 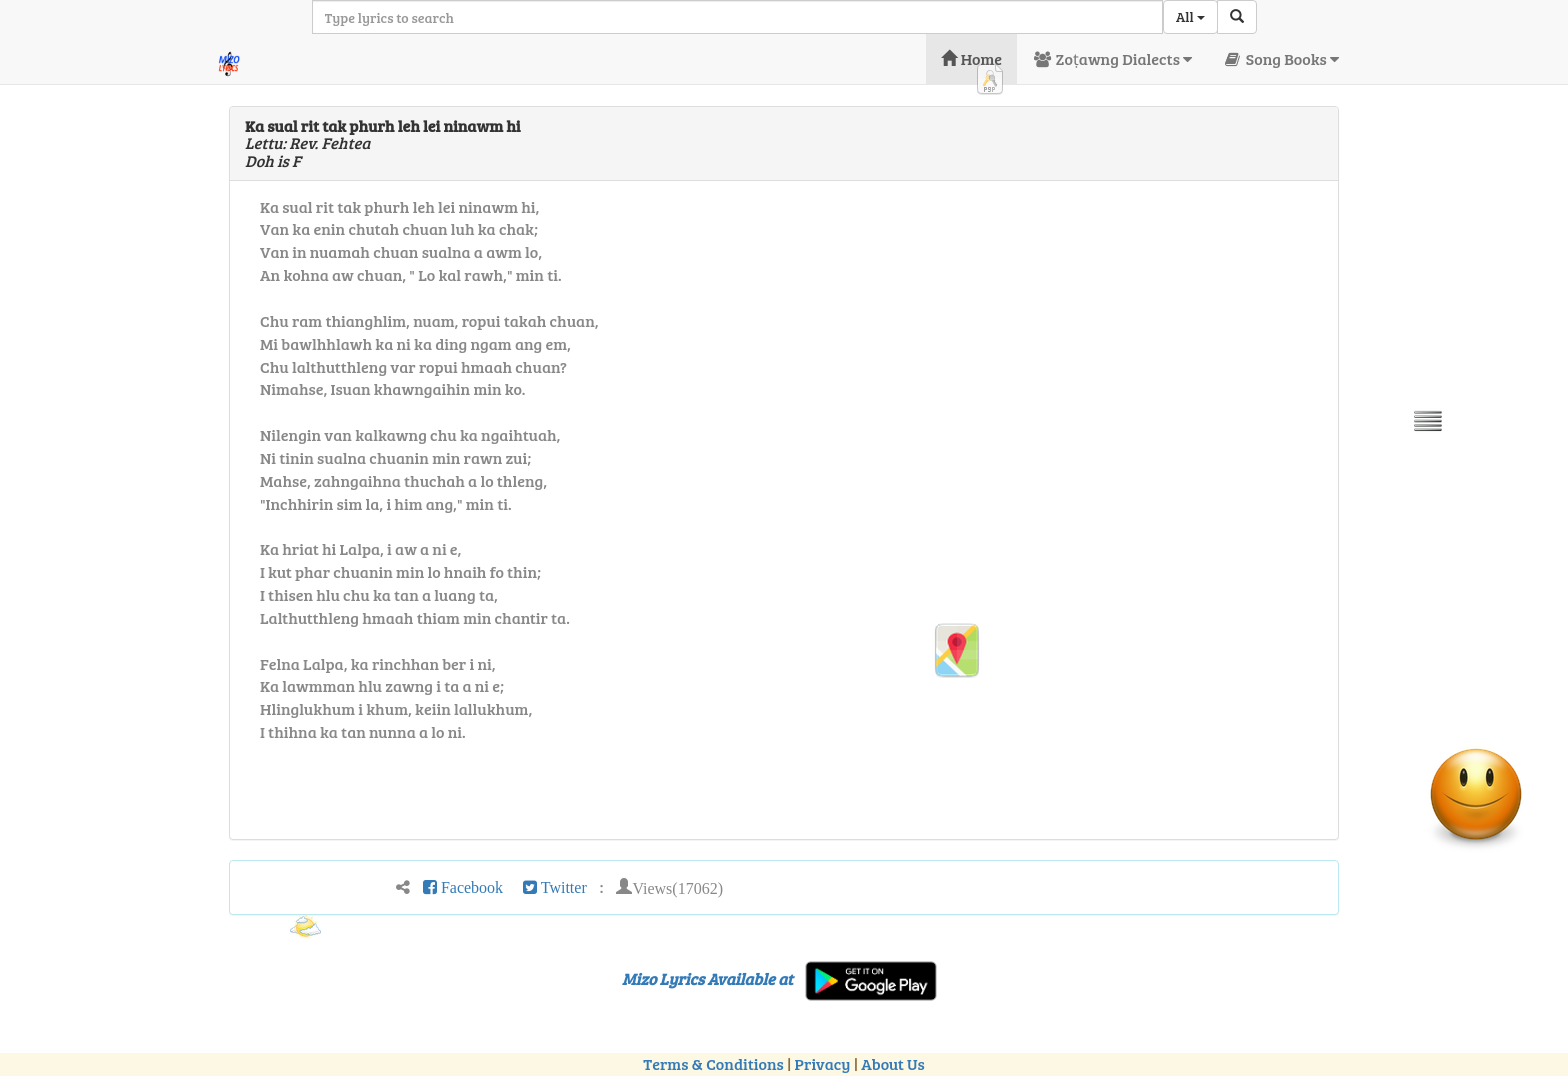 What do you see at coordinates (990, 79) in the screenshot?
I see `pgp encryption key file` at bounding box center [990, 79].